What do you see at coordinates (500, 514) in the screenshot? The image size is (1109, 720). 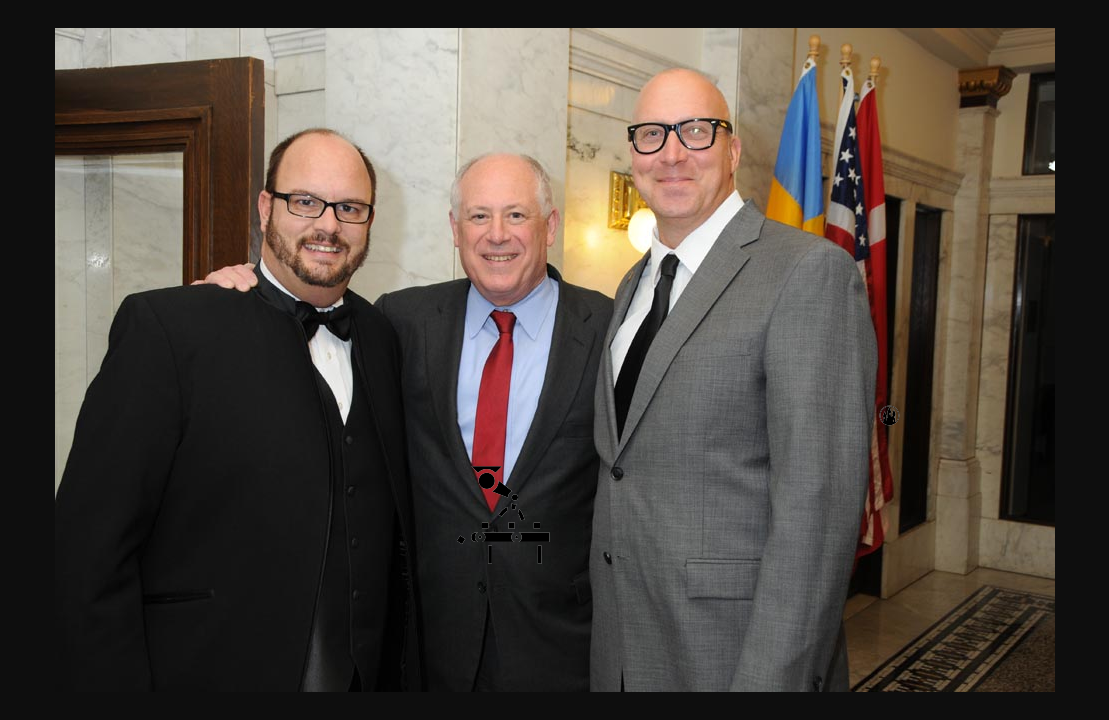 I see `access automation or manufacturing settings` at bounding box center [500, 514].